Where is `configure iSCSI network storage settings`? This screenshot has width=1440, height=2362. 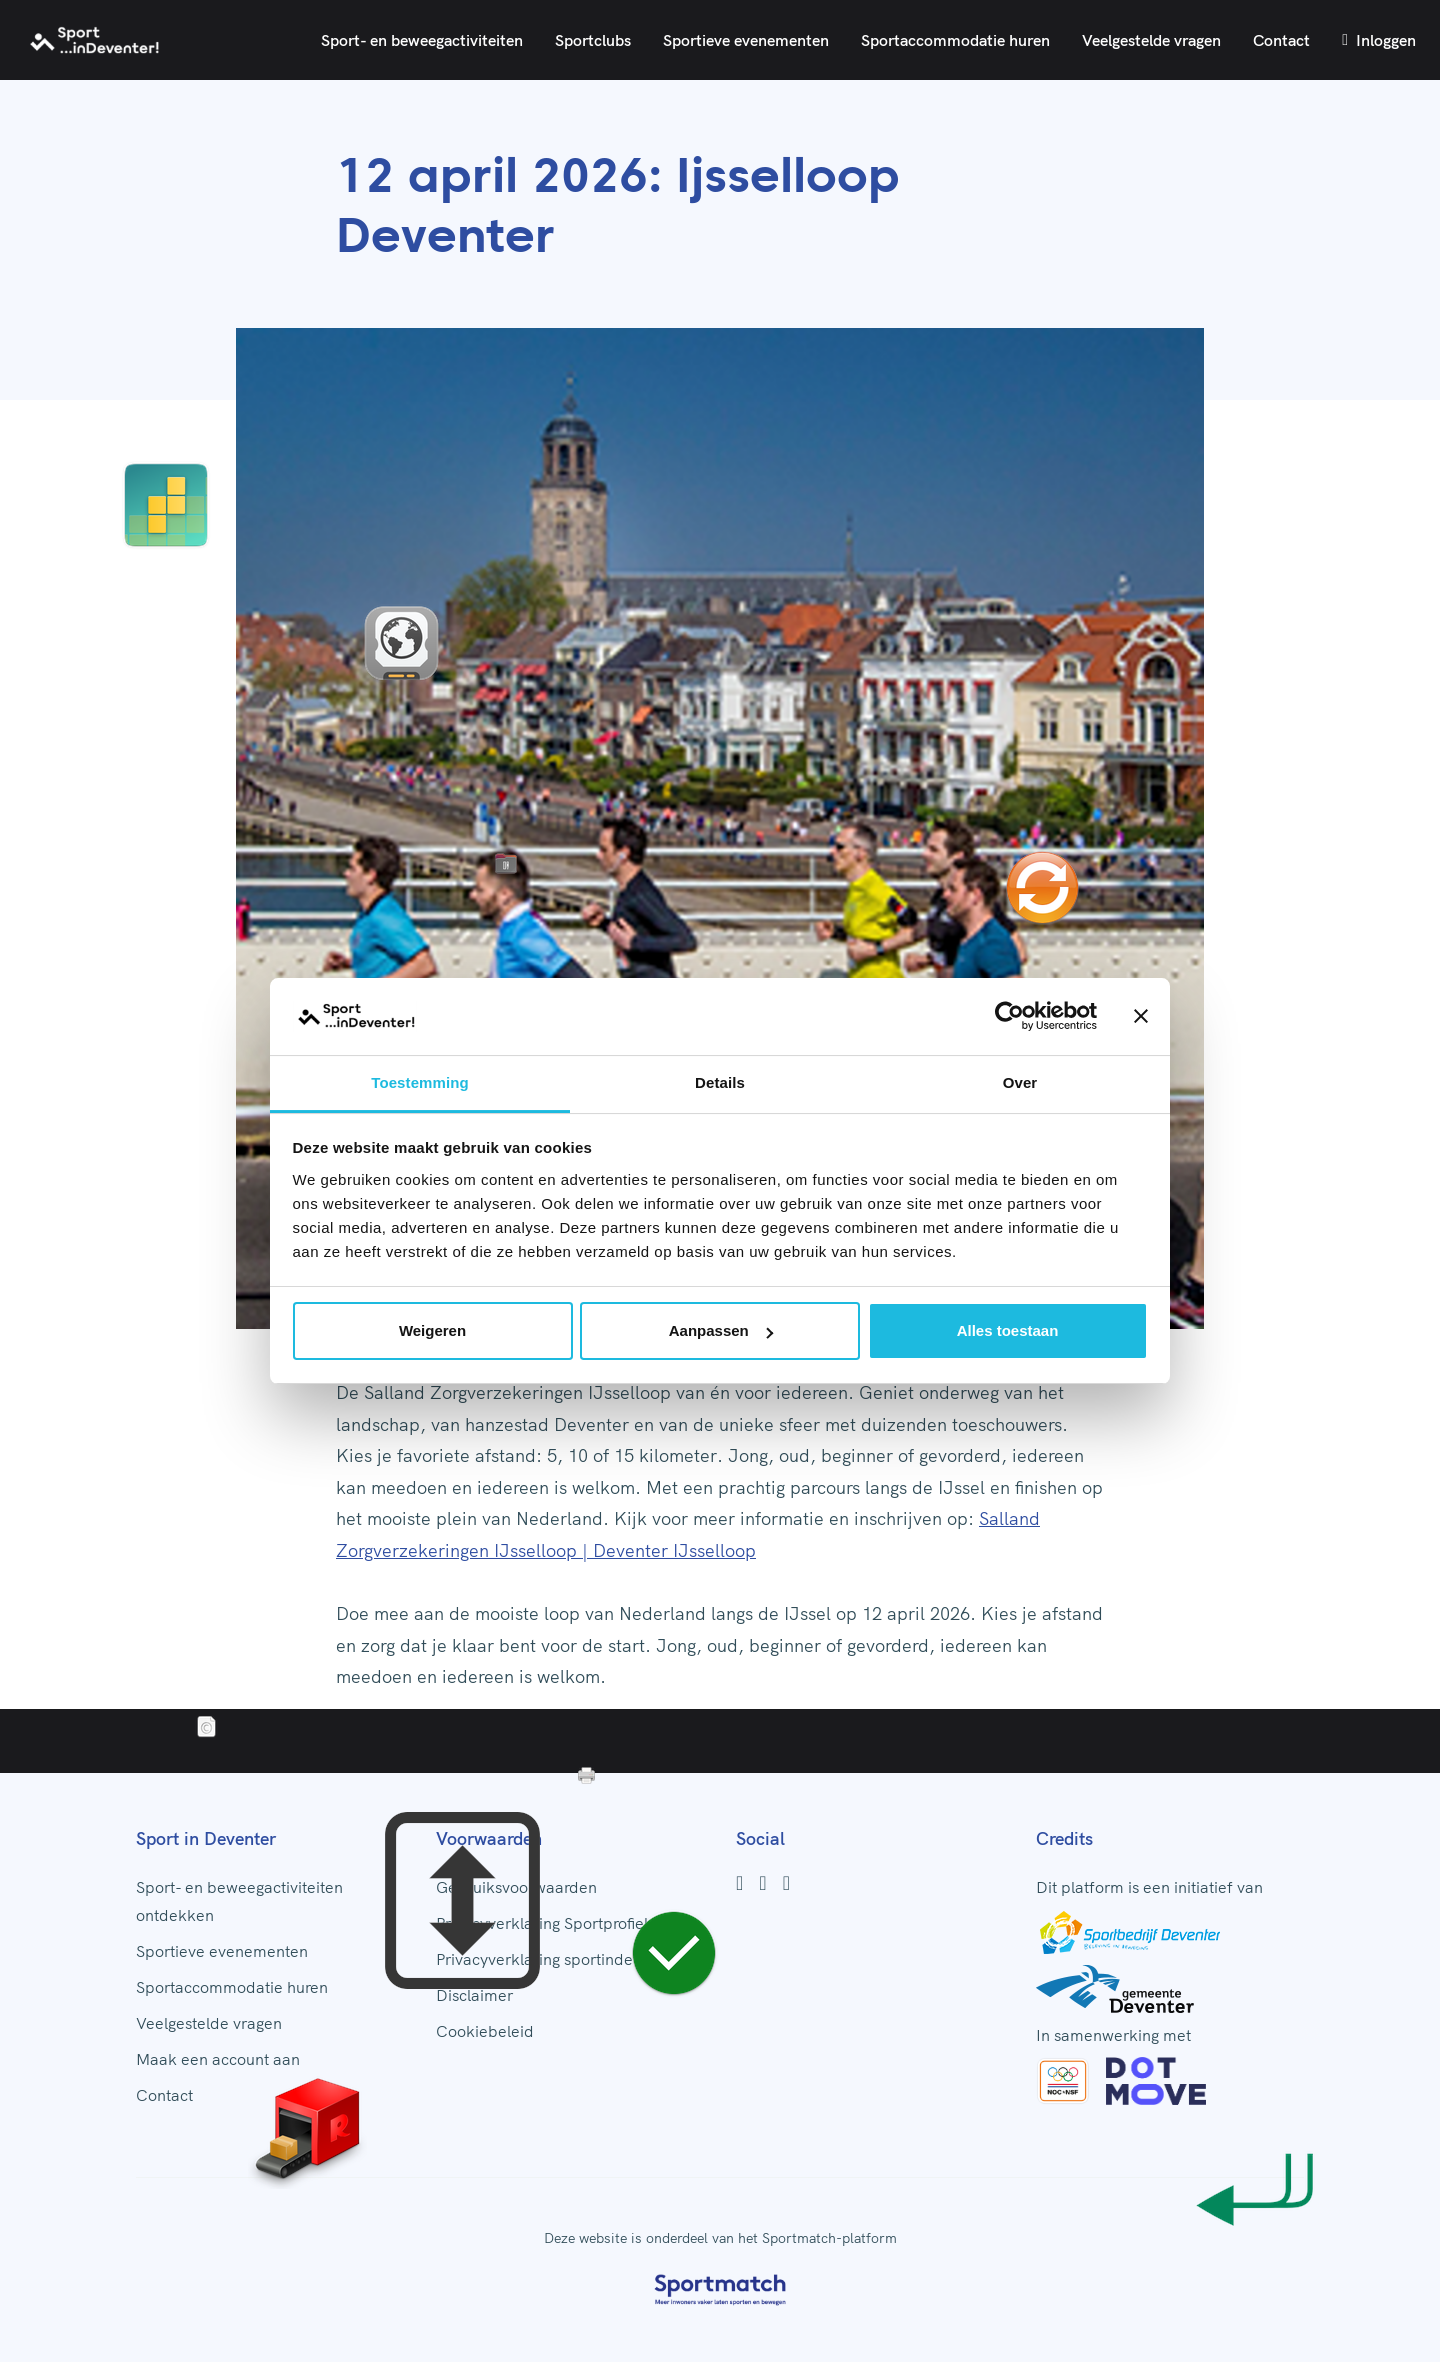 configure iSCSI network storage settings is located at coordinates (401, 644).